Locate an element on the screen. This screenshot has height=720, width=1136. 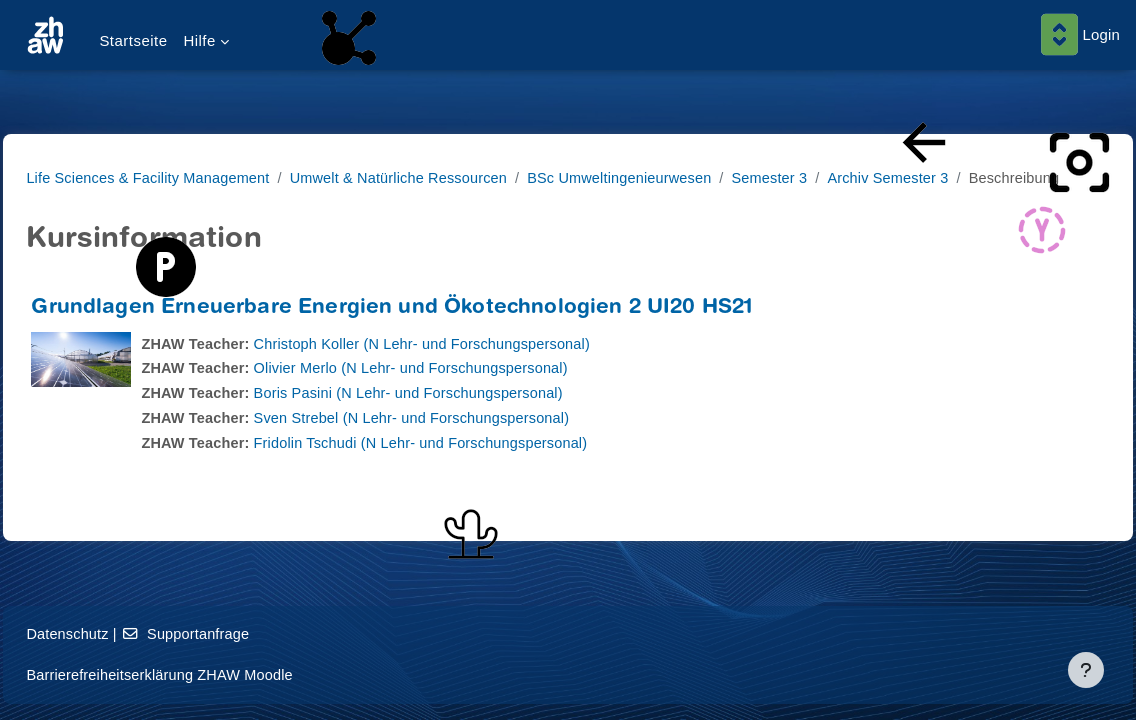
access elevator controls or floor selection is located at coordinates (1059, 34).